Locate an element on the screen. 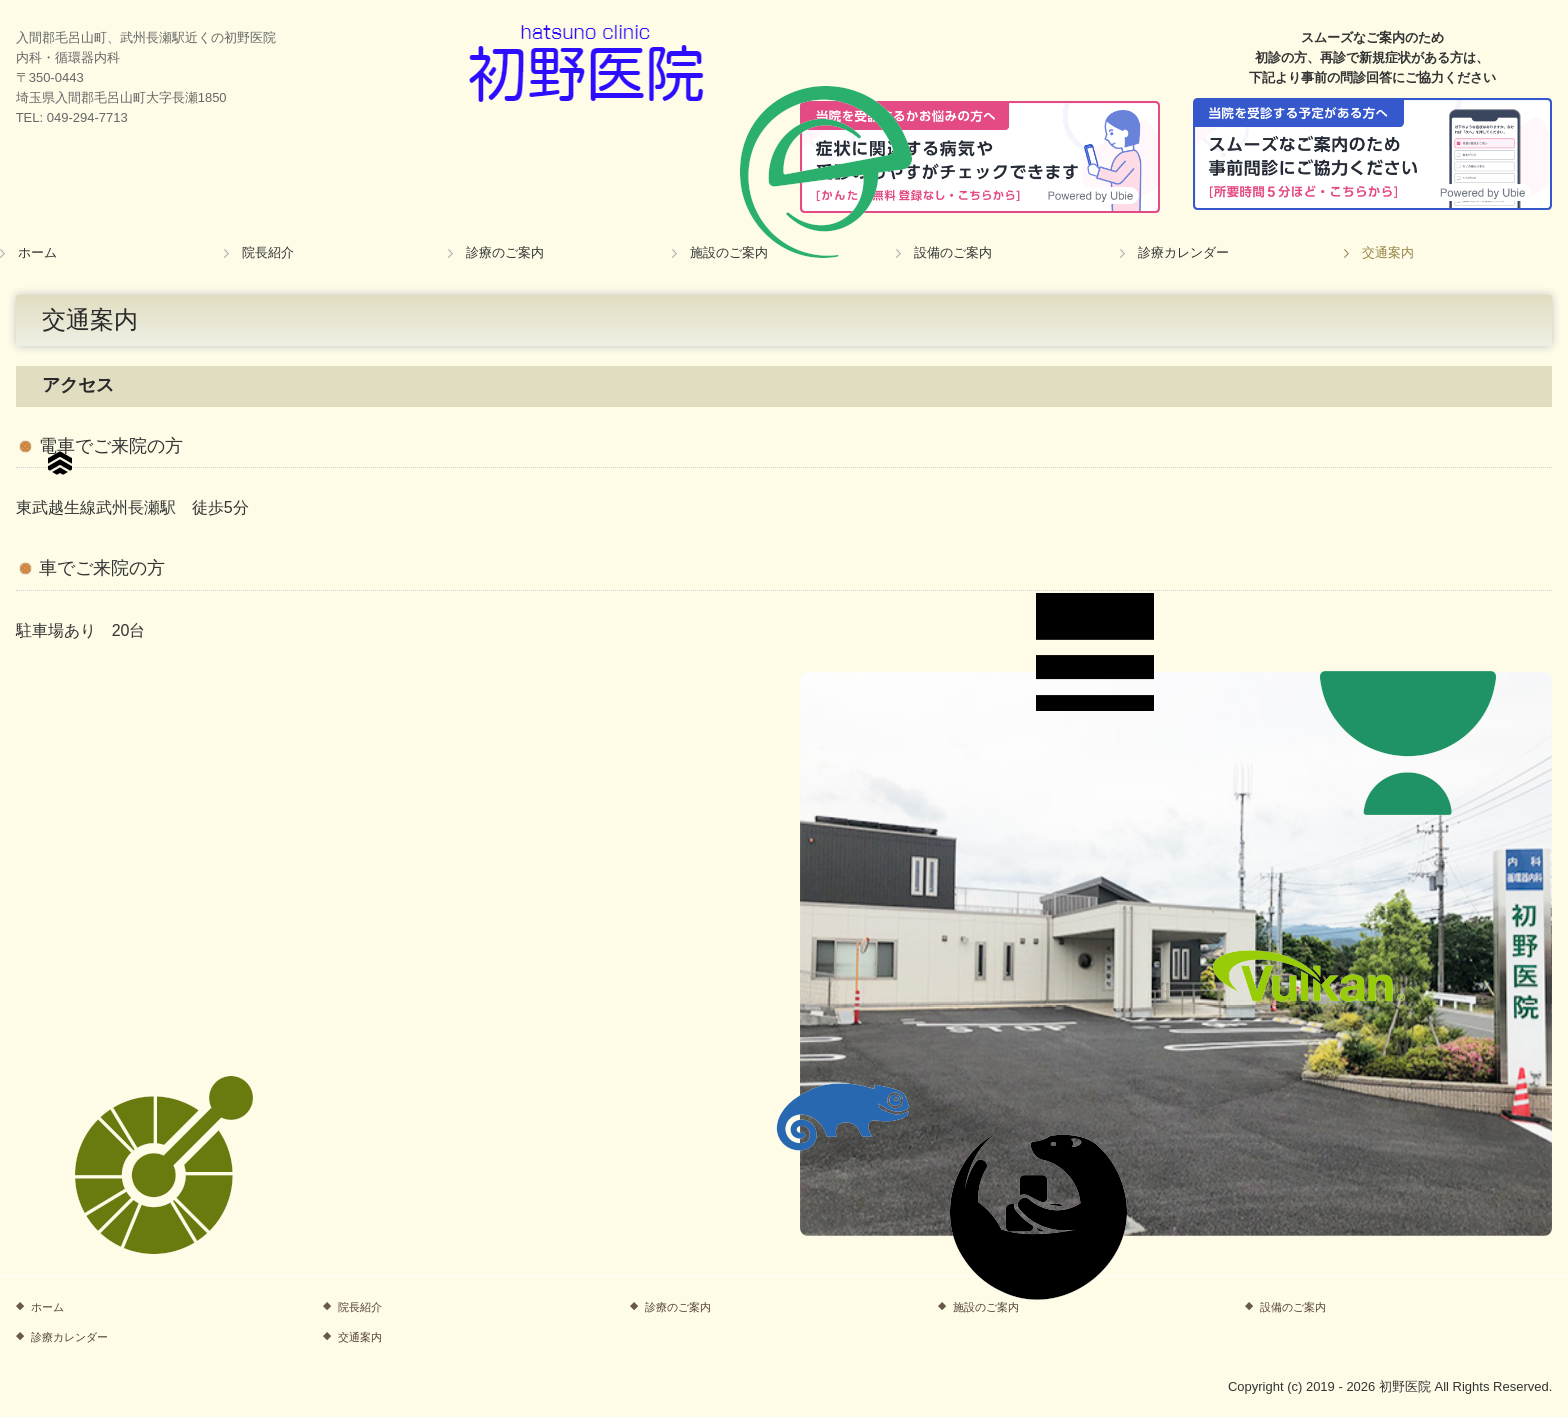 This screenshot has height=1417, width=1568. vulkan graphics API logo is located at coordinates (1309, 976).